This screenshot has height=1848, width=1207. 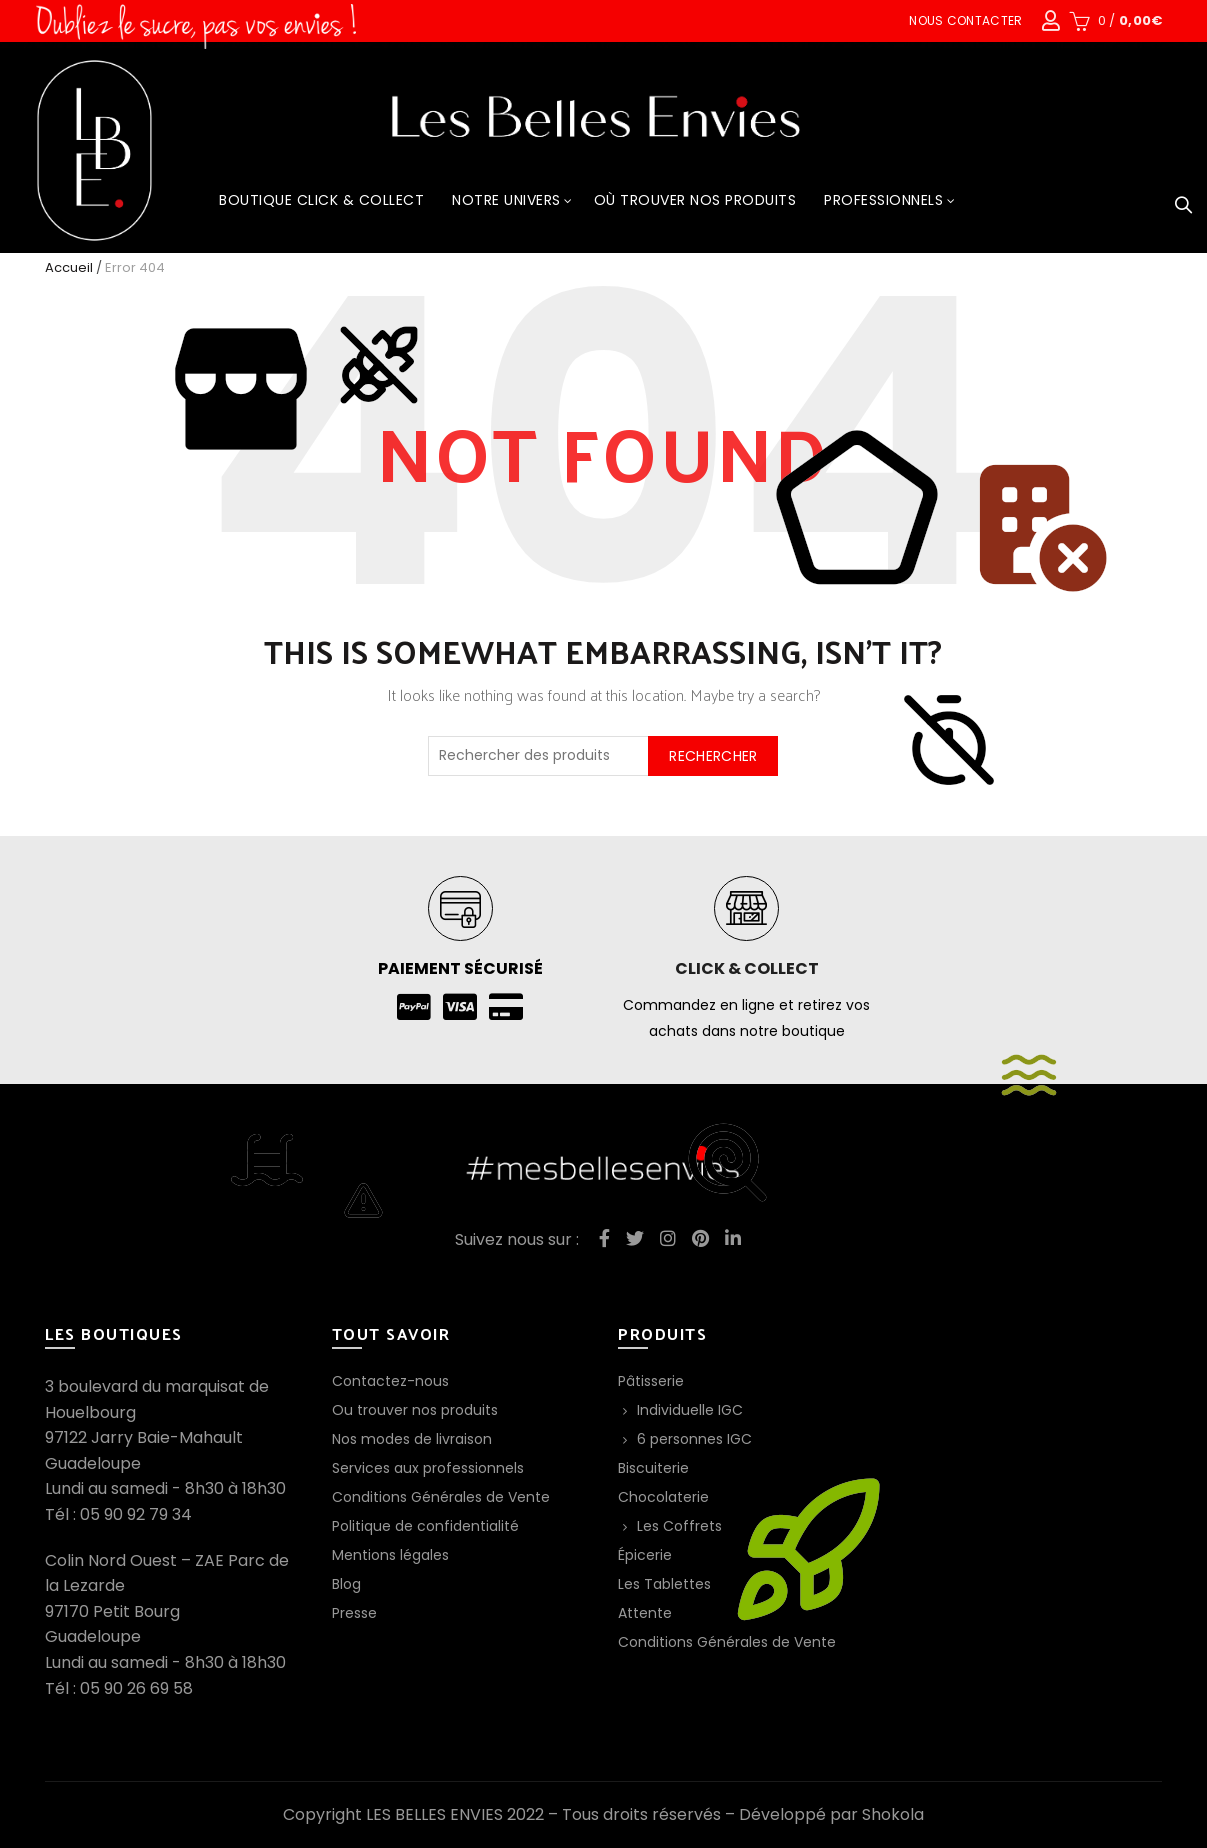 What do you see at coordinates (727, 1162) in the screenshot?
I see `access candy or sweets category` at bounding box center [727, 1162].